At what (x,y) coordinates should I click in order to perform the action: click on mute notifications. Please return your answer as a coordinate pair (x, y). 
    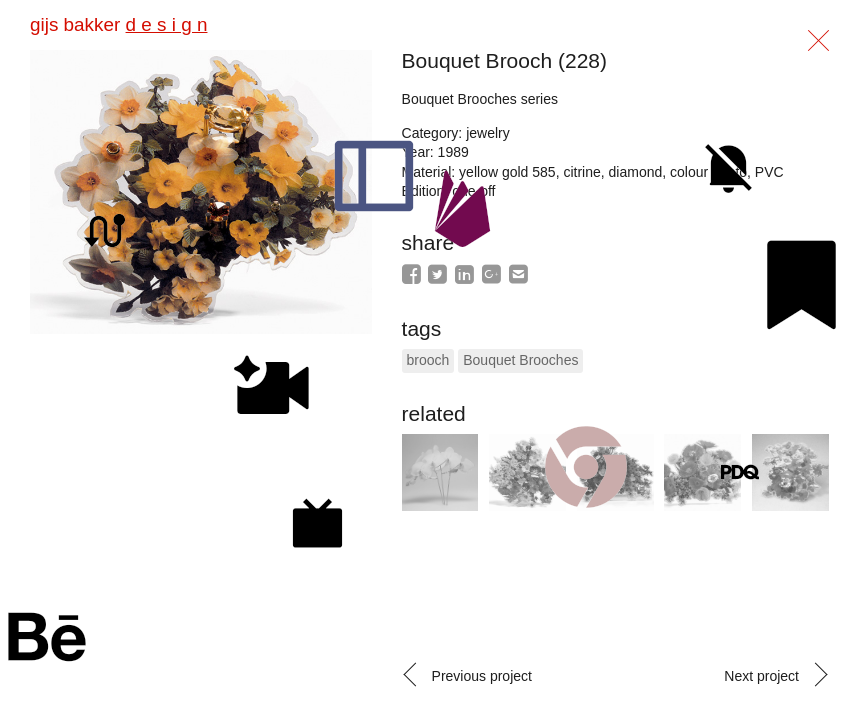
    Looking at the image, I should click on (728, 167).